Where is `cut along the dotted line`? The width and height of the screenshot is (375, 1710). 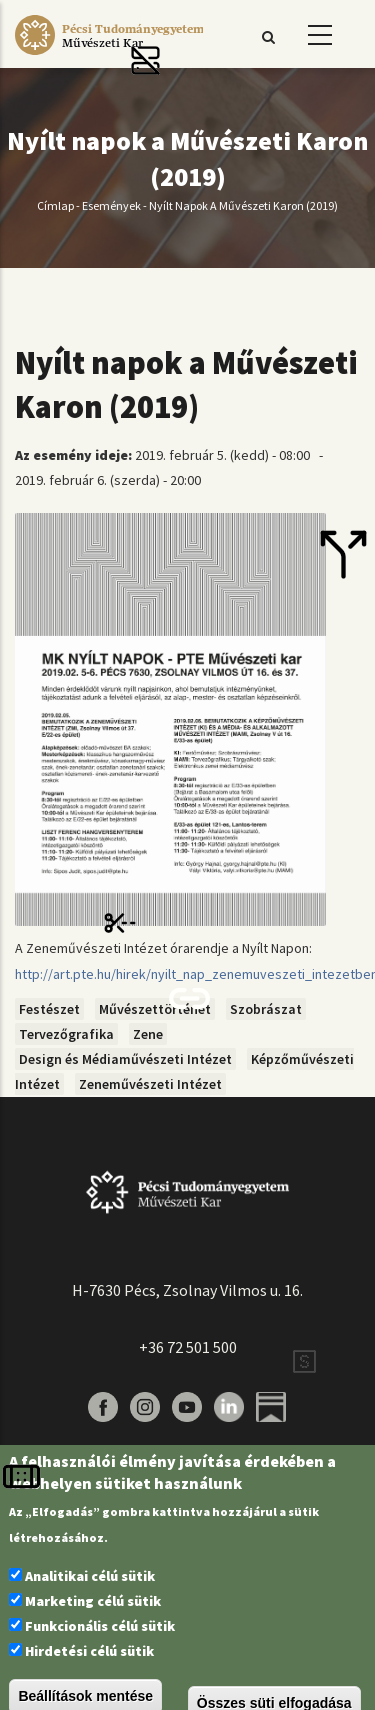
cut along the dotted line is located at coordinates (120, 923).